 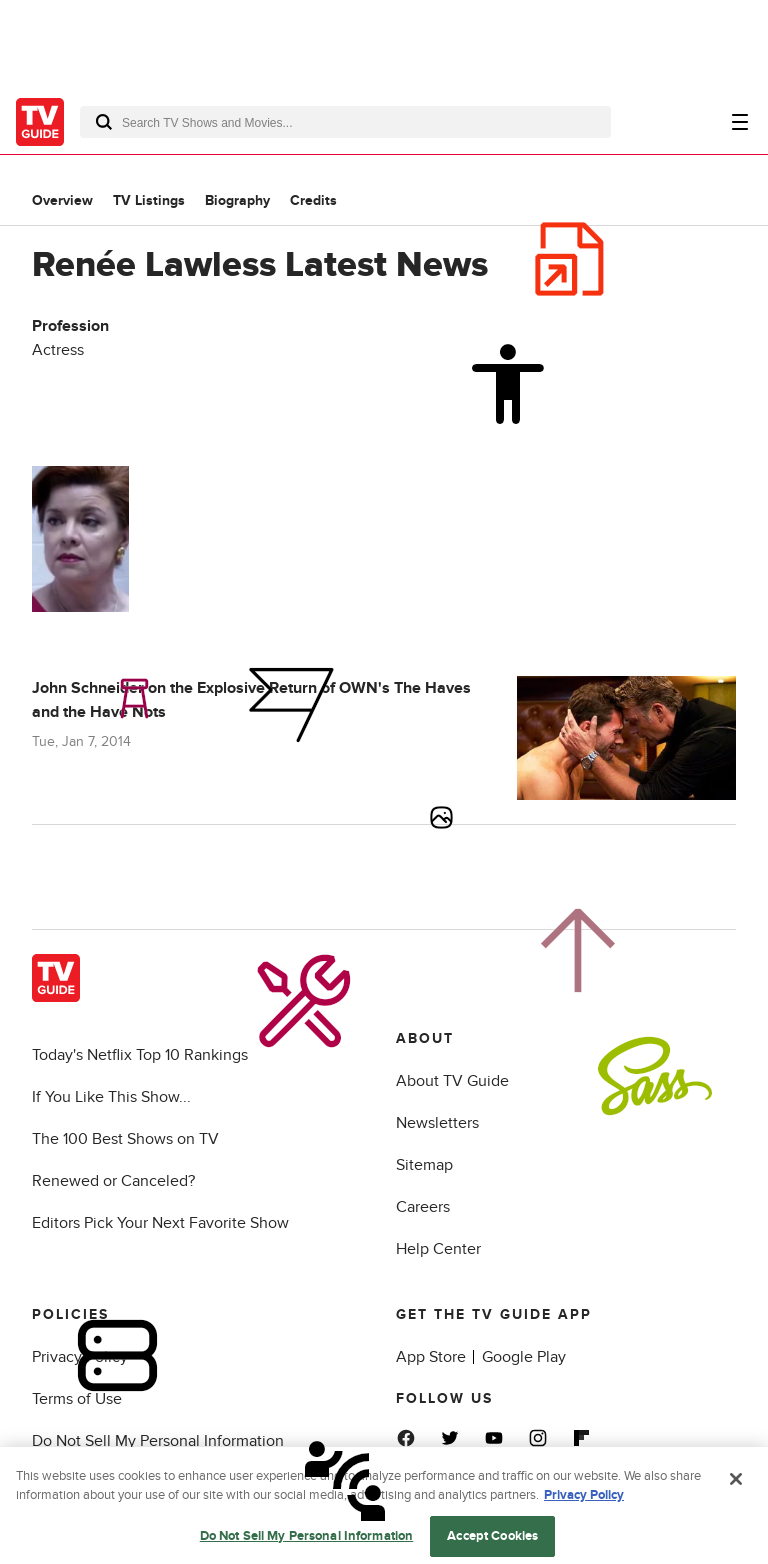 What do you see at coordinates (134, 698) in the screenshot?
I see `browse furniture or seating options` at bounding box center [134, 698].